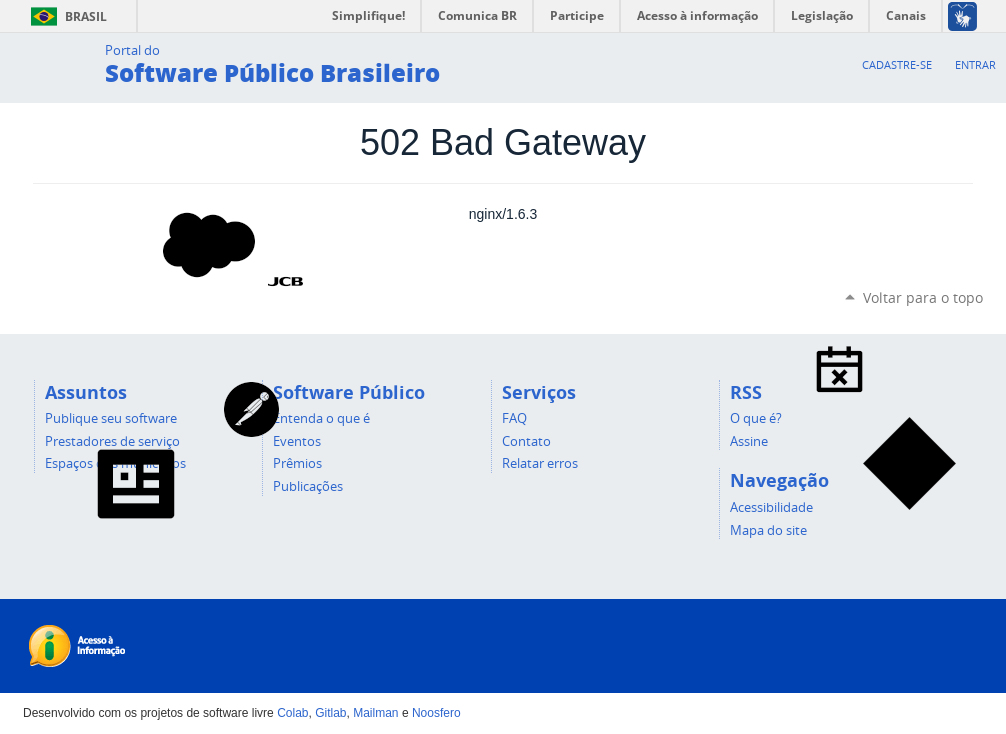 Image resolution: width=1006 pixels, height=734 pixels. What do you see at coordinates (251, 409) in the screenshot?
I see `open postman API development tool` at bounding box center [251, 409].